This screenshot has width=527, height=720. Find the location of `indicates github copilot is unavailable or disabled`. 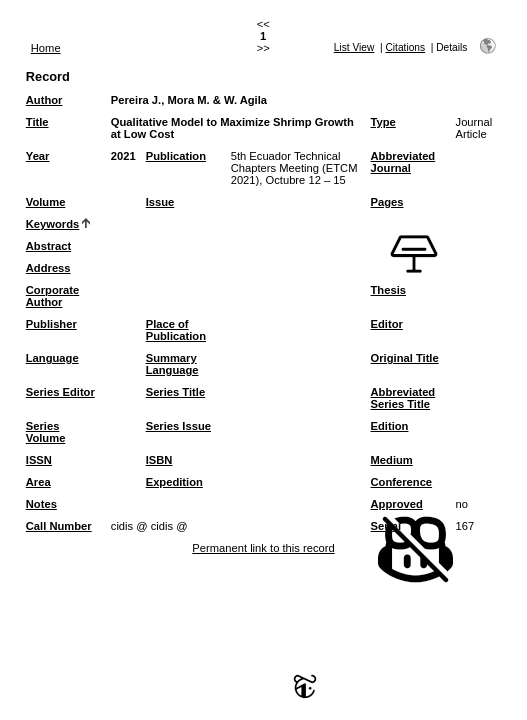

indicates github copilot is unavailable or disabled is located at coordinates (415, 549).